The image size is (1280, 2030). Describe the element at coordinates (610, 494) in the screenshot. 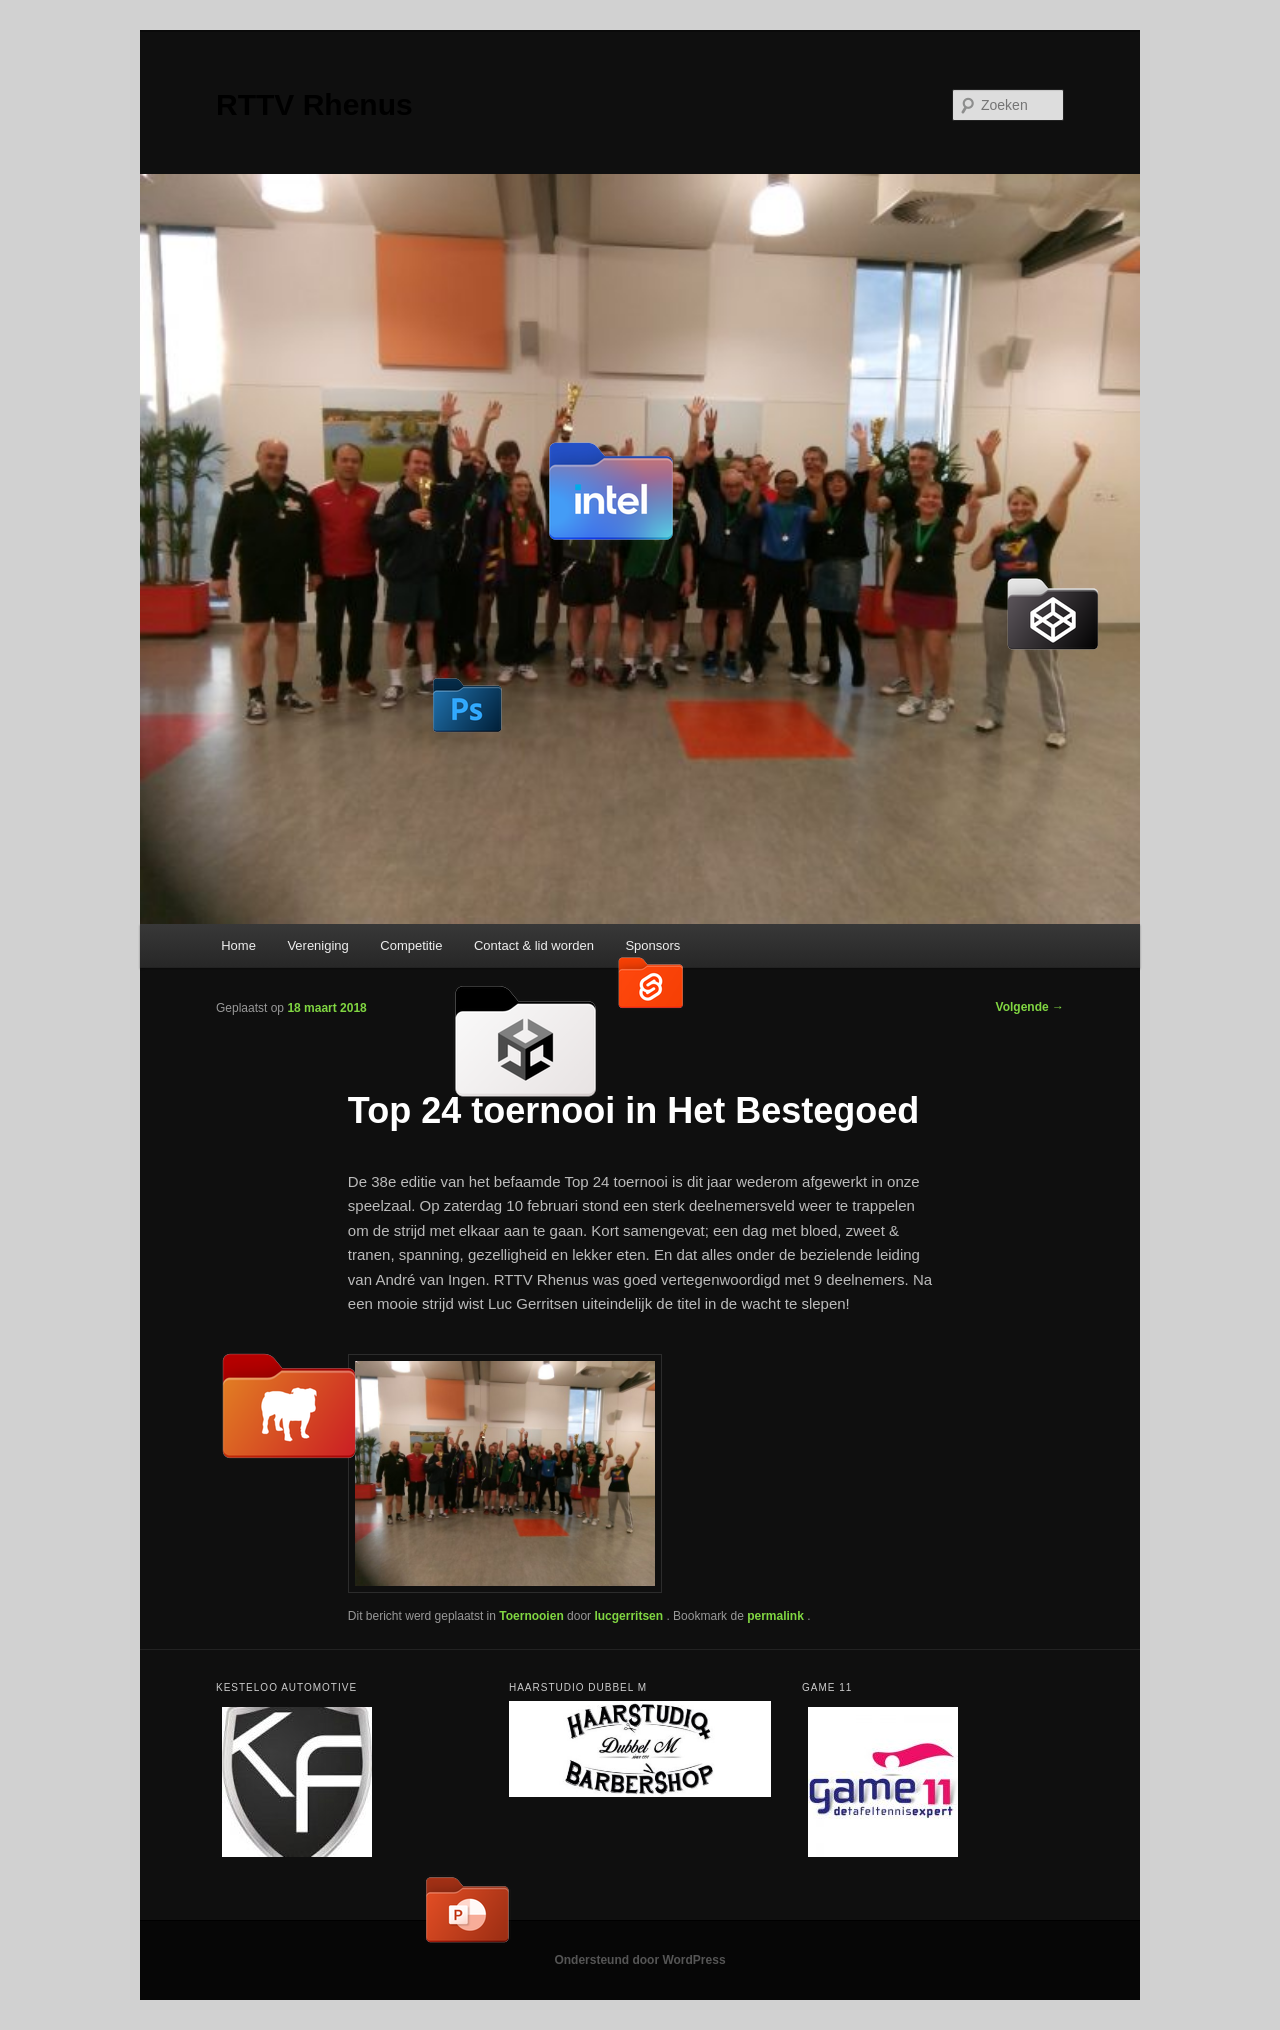

I see `folder containing intel-related files or software` at that location.